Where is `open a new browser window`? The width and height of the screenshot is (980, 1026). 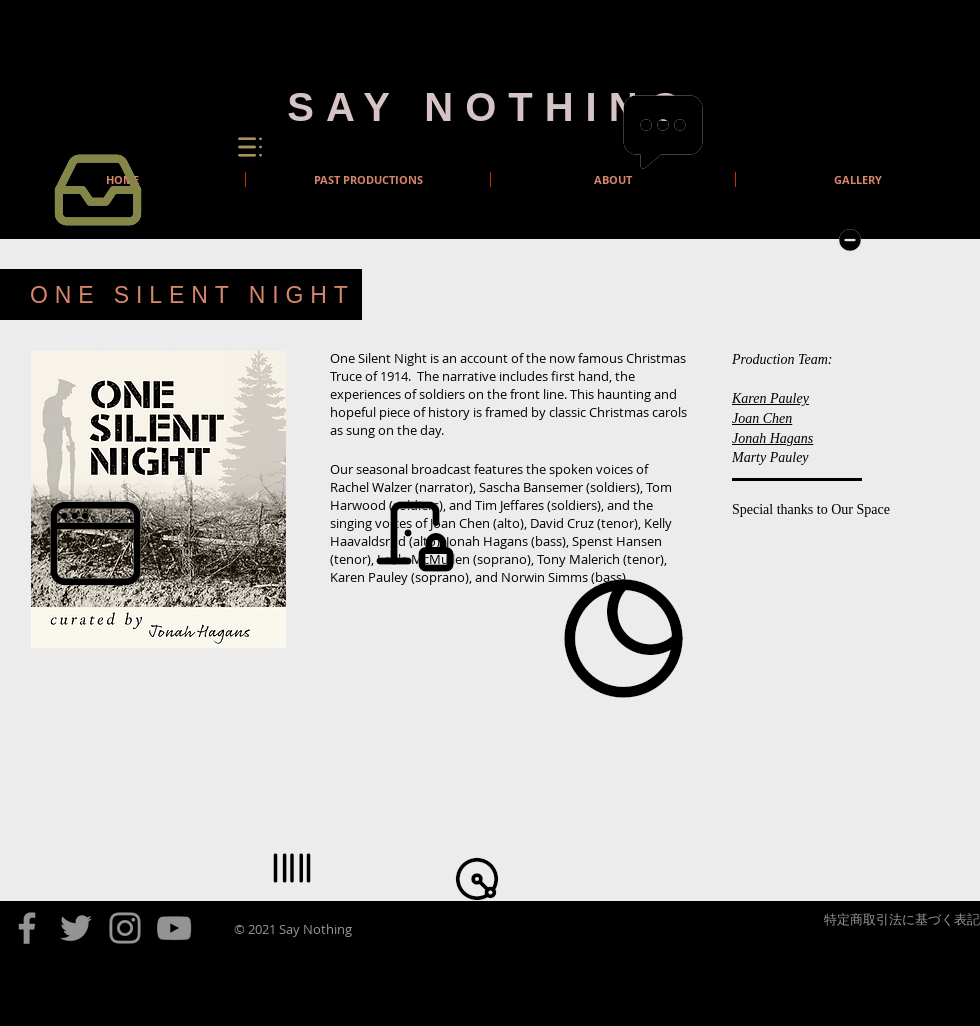 open a new browser window is located at coordinates (95, 543).